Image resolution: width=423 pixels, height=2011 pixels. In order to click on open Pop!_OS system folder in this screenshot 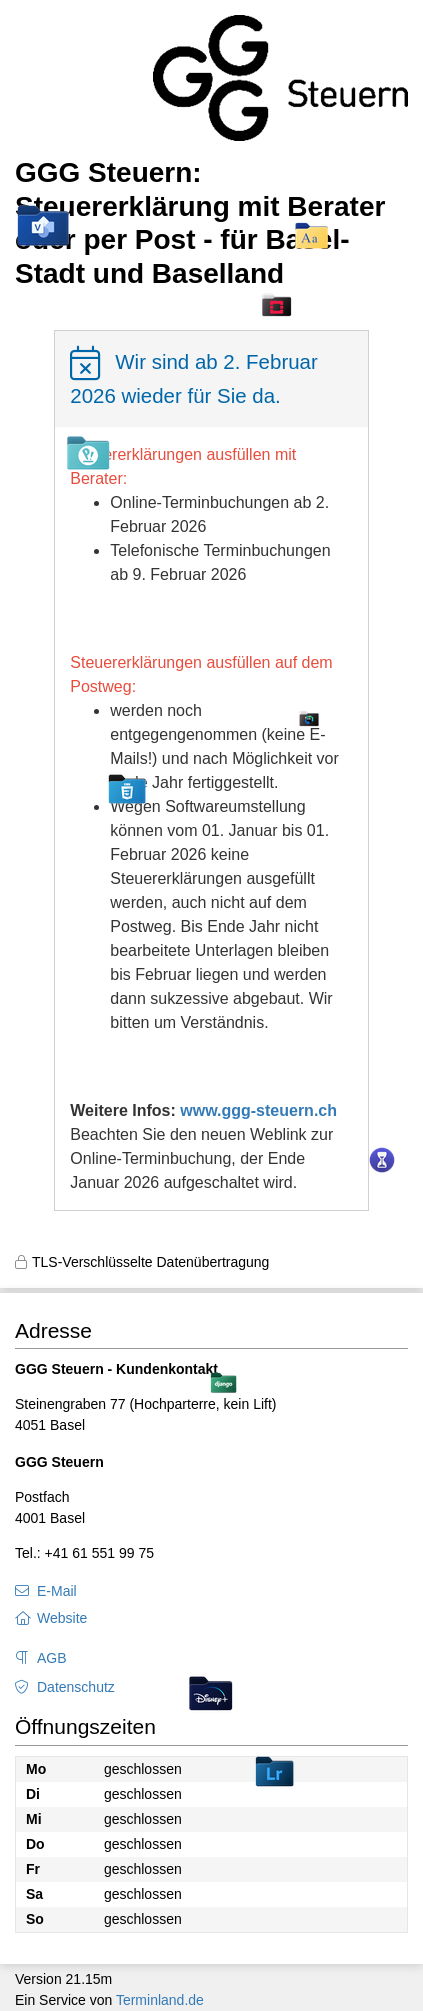, I will do `click(88, 454)`.